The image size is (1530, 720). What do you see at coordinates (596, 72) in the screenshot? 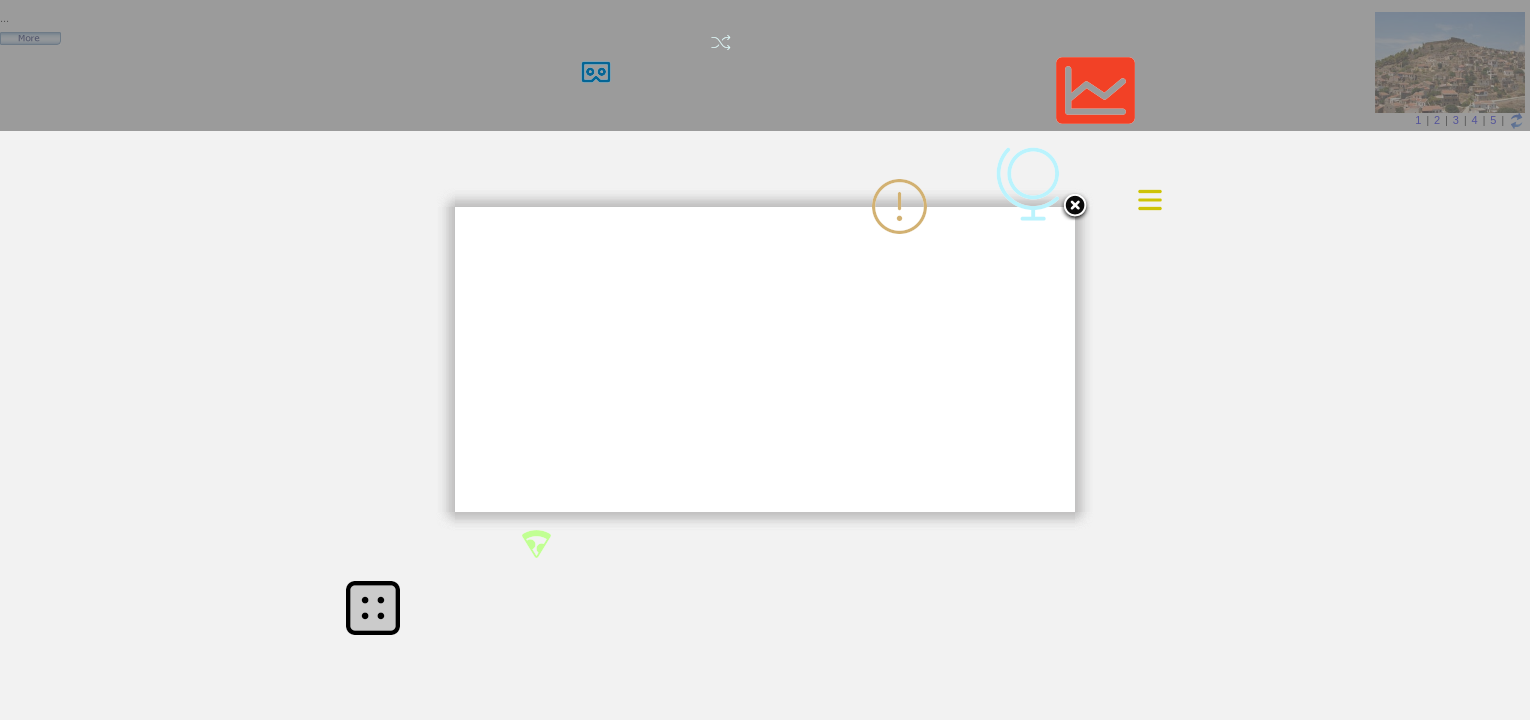
I see `launch google cardboard VR experience` at bounding box center [596, 72].